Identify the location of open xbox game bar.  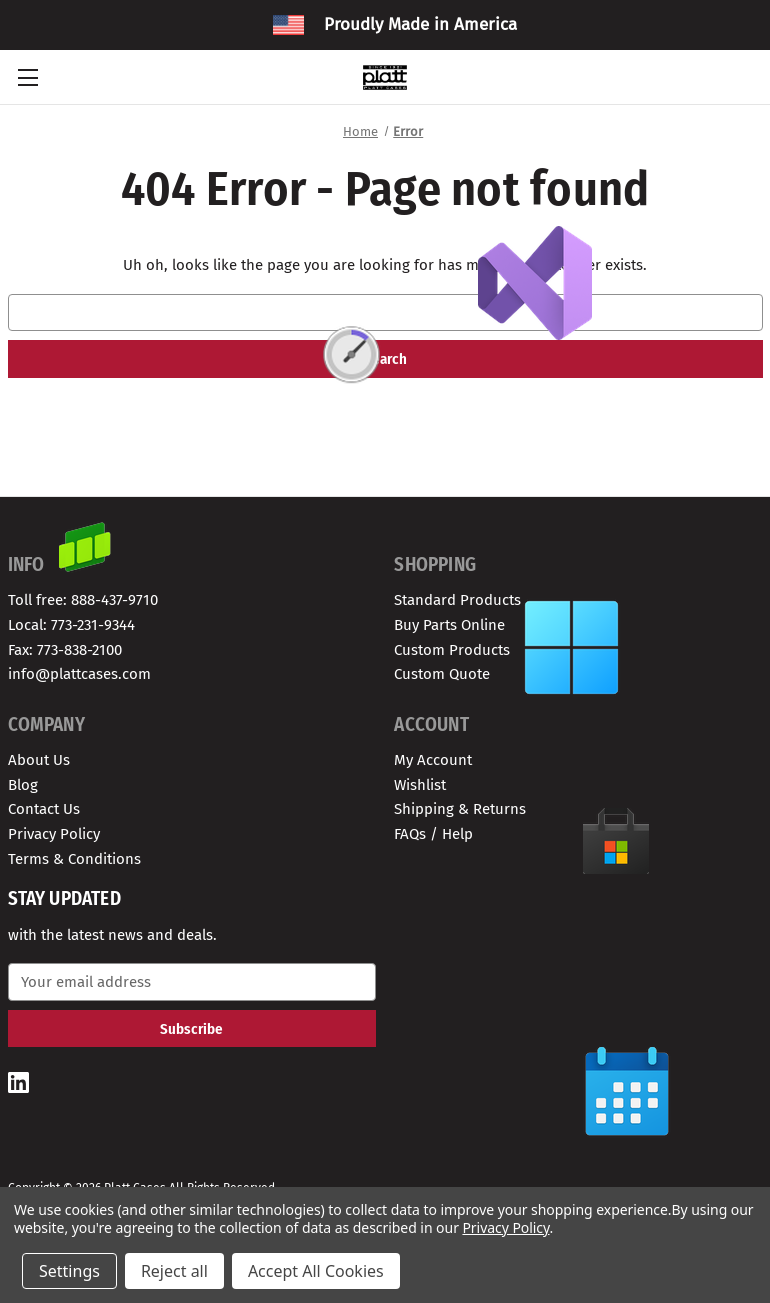
(85, 547).